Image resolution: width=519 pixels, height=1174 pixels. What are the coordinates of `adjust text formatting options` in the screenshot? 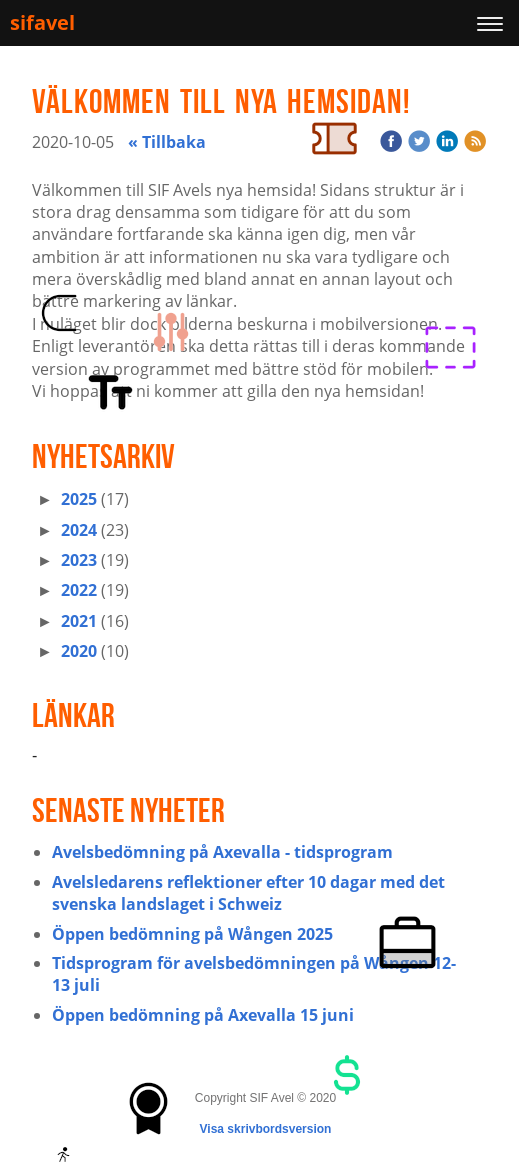 It's located at (110, 393).